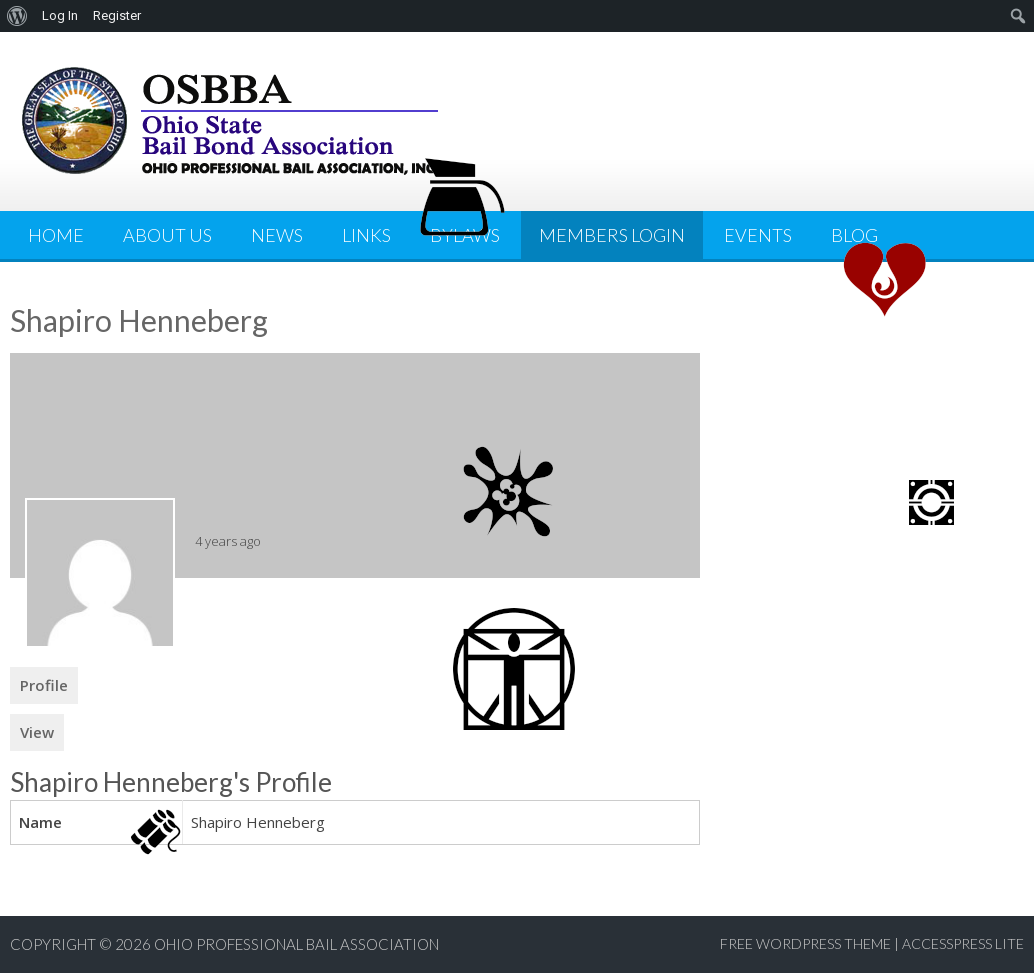 This screenshot has height=973, width=1034. Describe the element at coordinates (884, 277) in the screenshot. I see `donate blood or health resource` at that location.